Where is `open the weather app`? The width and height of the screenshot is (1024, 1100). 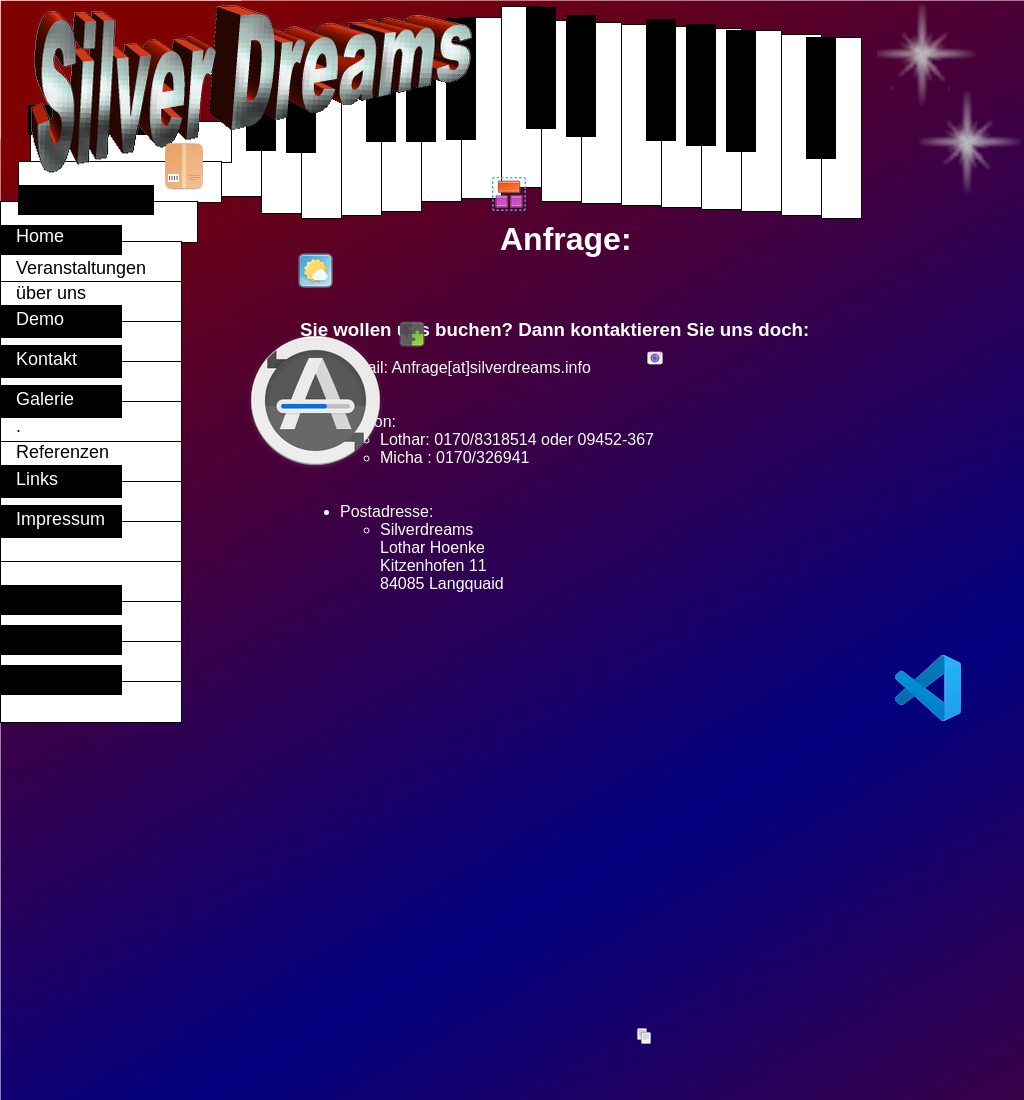 open the weather app is located at coordinates (315, 270).